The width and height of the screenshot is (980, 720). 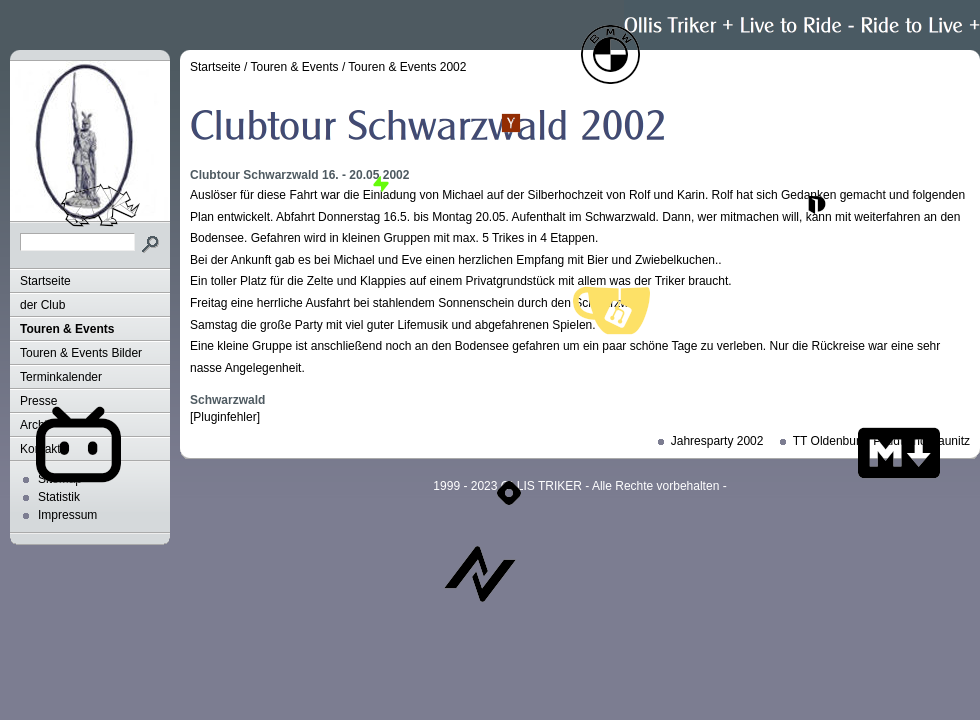 What do you see at coordinates (381, 184) in the screenshot?
I see `supabase logo` at bounding box center [381, 184].